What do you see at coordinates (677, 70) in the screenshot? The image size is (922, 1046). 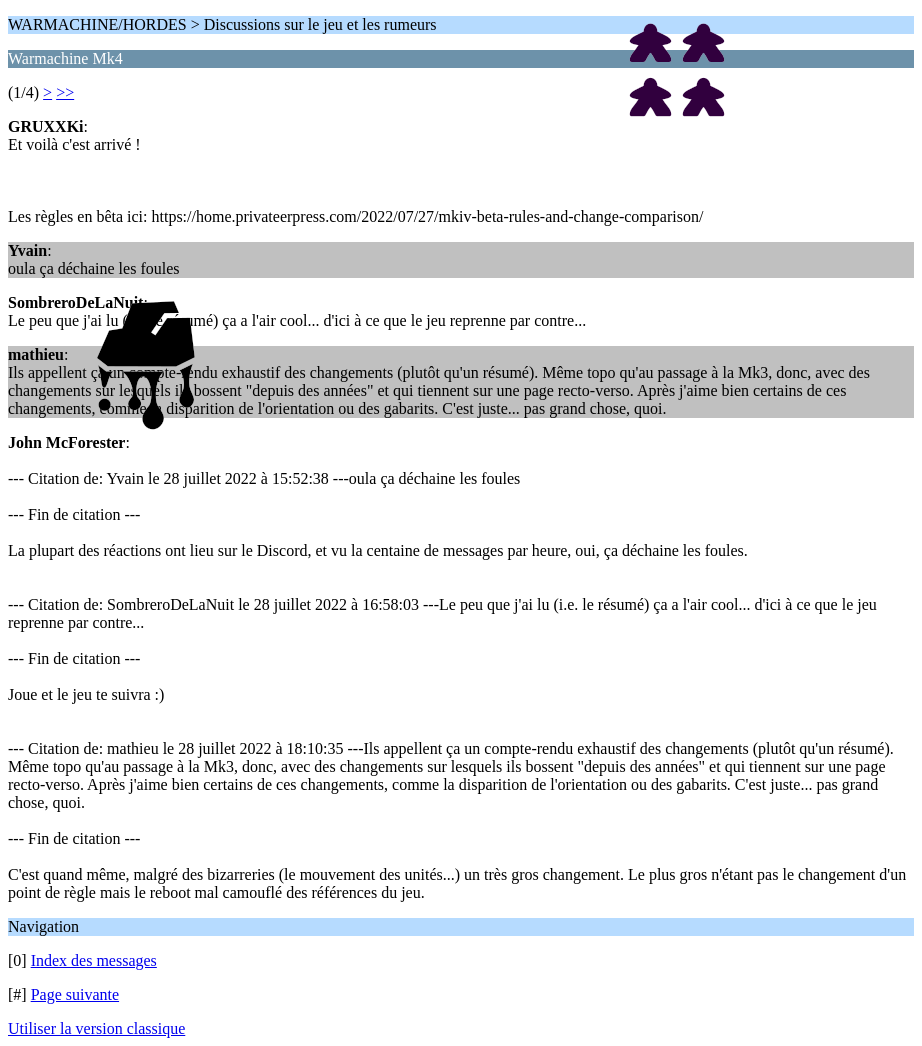 I see `view all players in the game` at bounding box center [677, 70].